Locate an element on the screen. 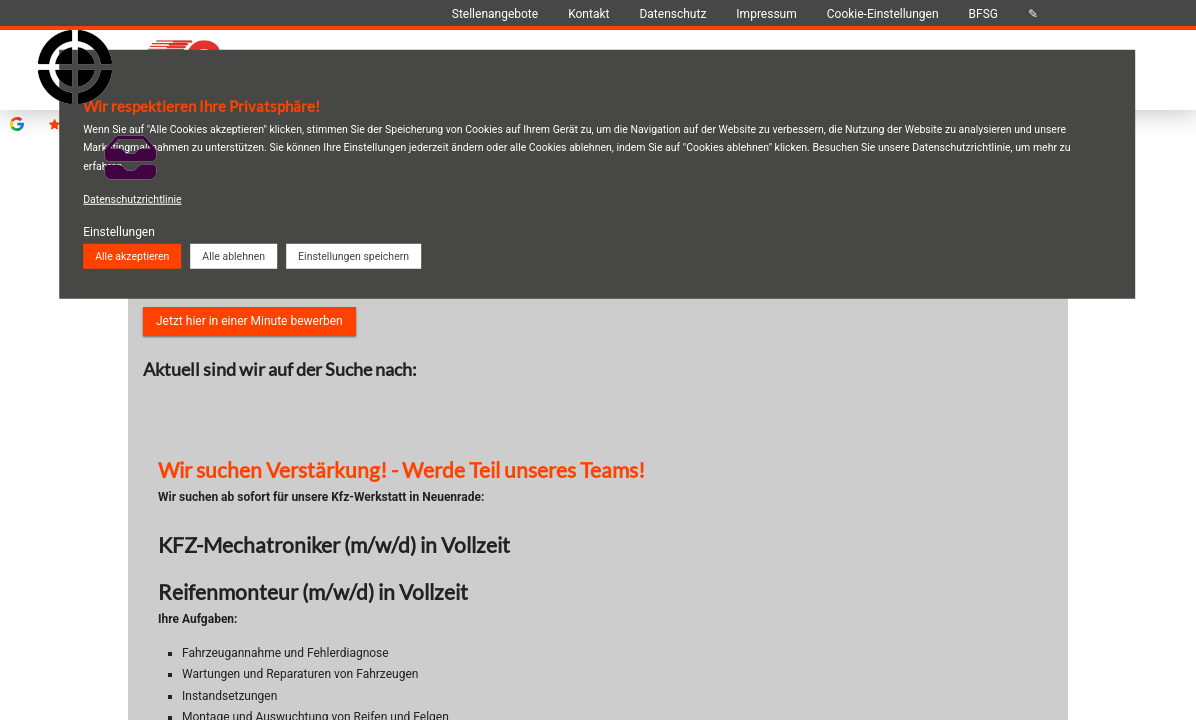  view all inbox messages is located at coordinates (130, 157).